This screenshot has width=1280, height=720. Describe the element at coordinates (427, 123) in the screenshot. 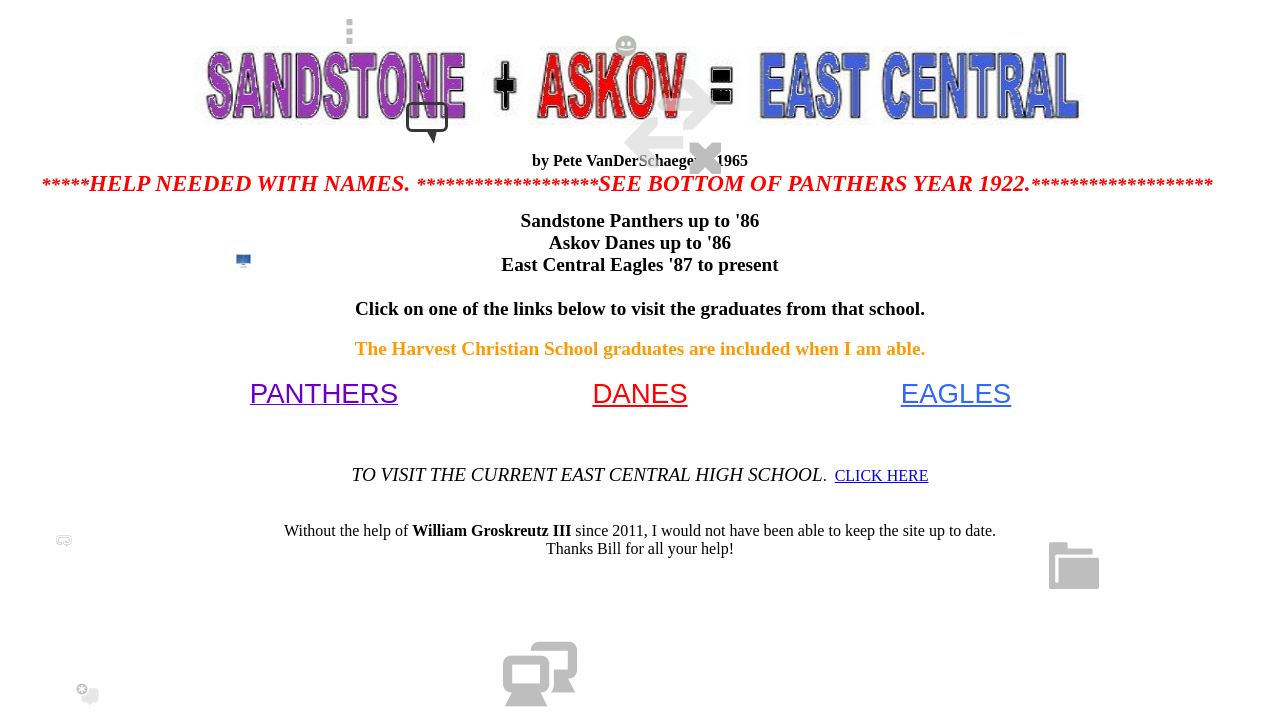

I see `keyboard input language indicator` at that location.